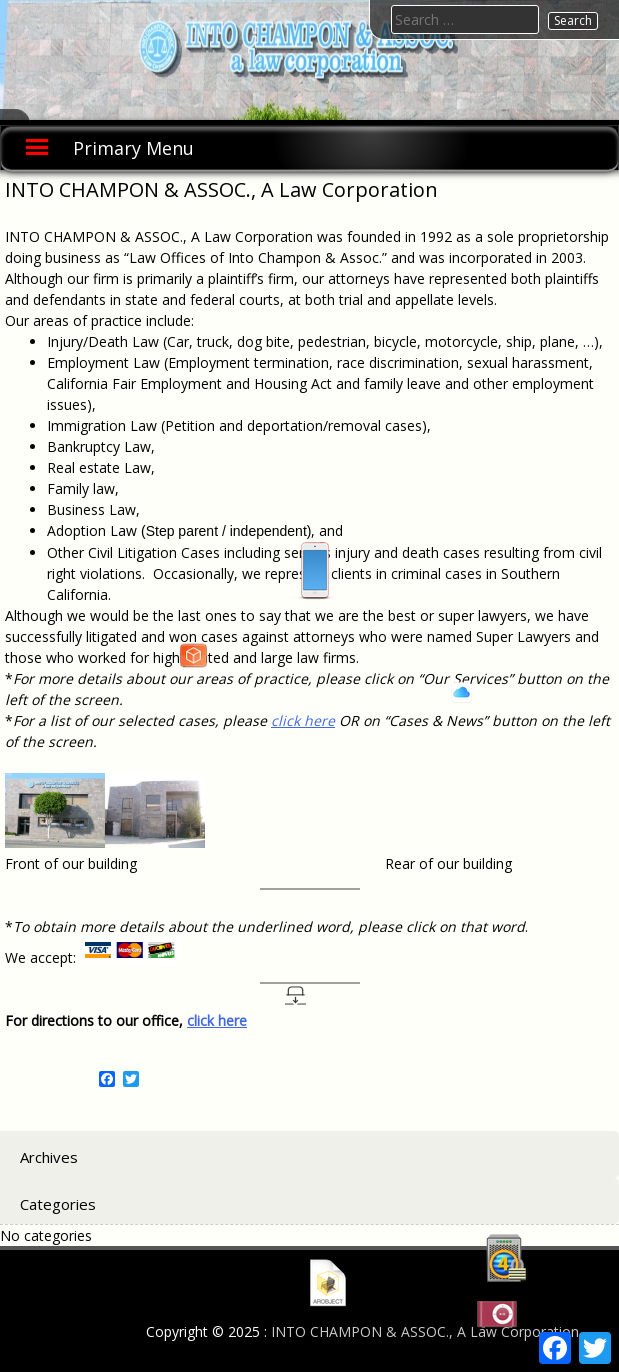 Image resolution: width=619 pixels, height=1372 pixels. What do you see at coordinates (504, 1258) in the screenshot?
I see `locked RAID 4 storage array` at bounding box center [504, 1258].